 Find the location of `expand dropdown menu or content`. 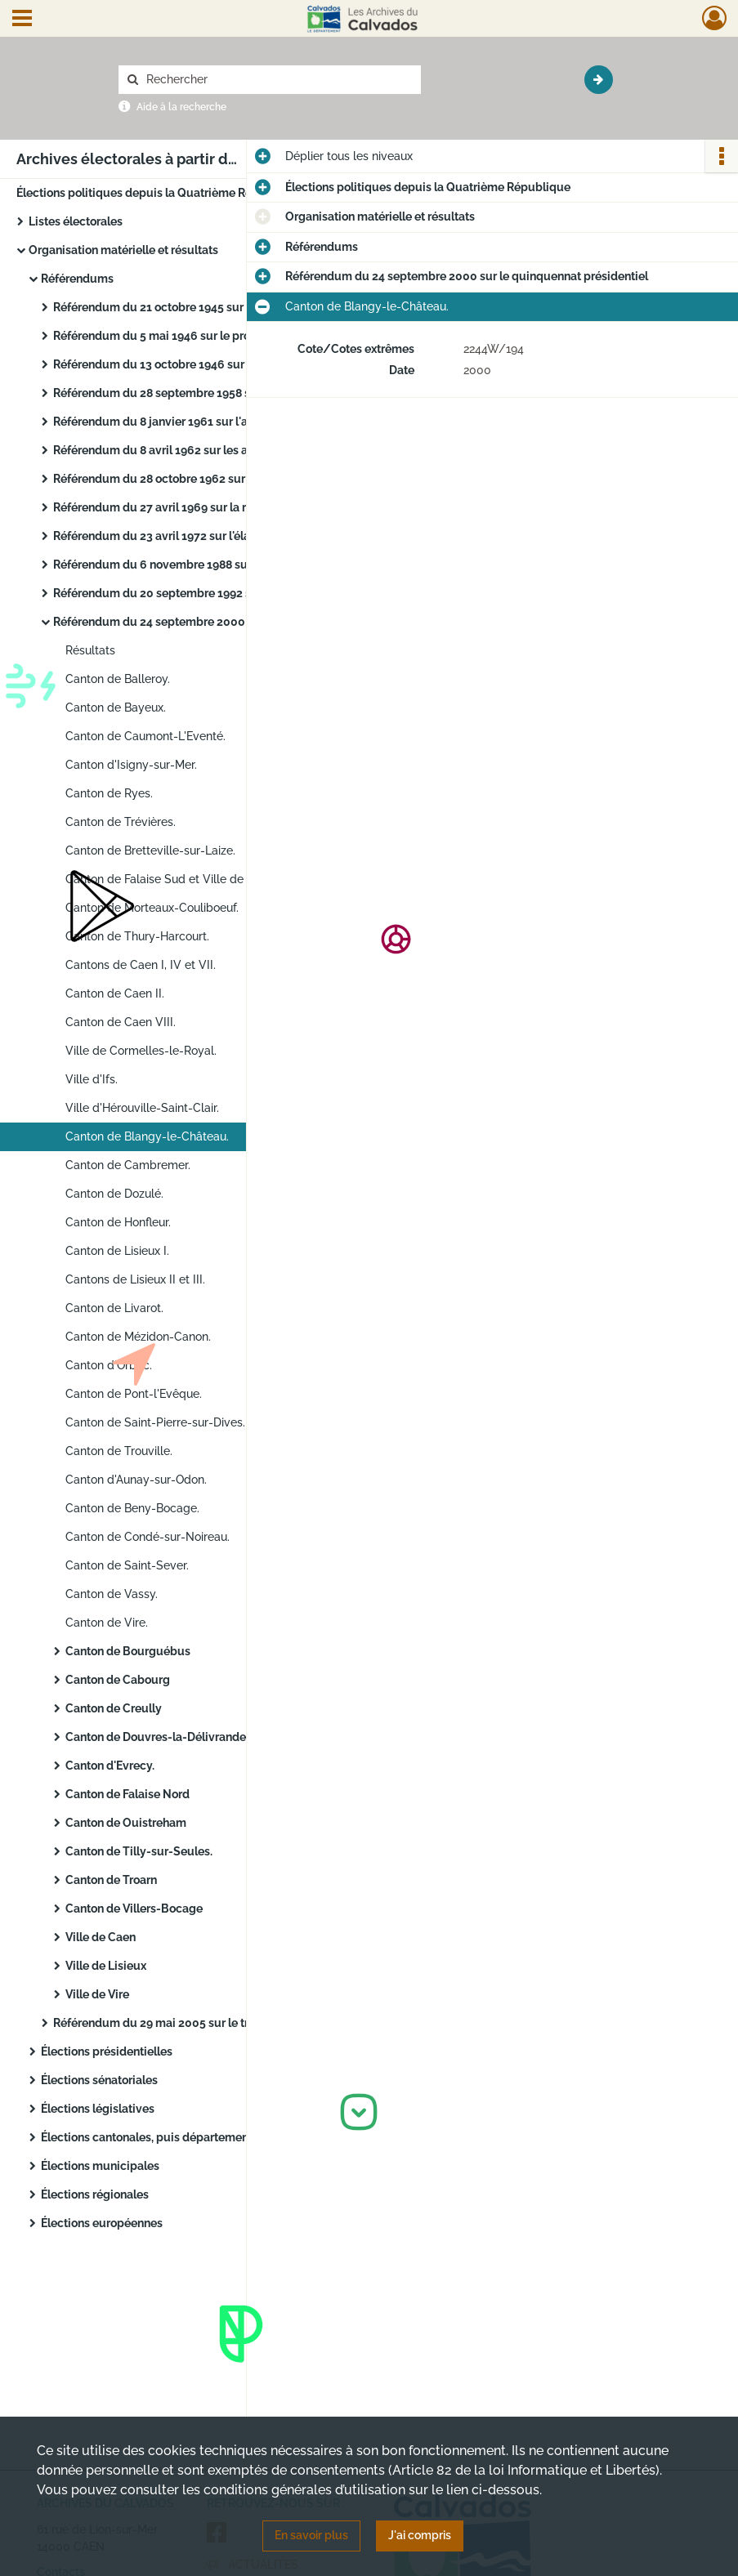

expand dropdown menu or content is located at coordinates (359, 2112).